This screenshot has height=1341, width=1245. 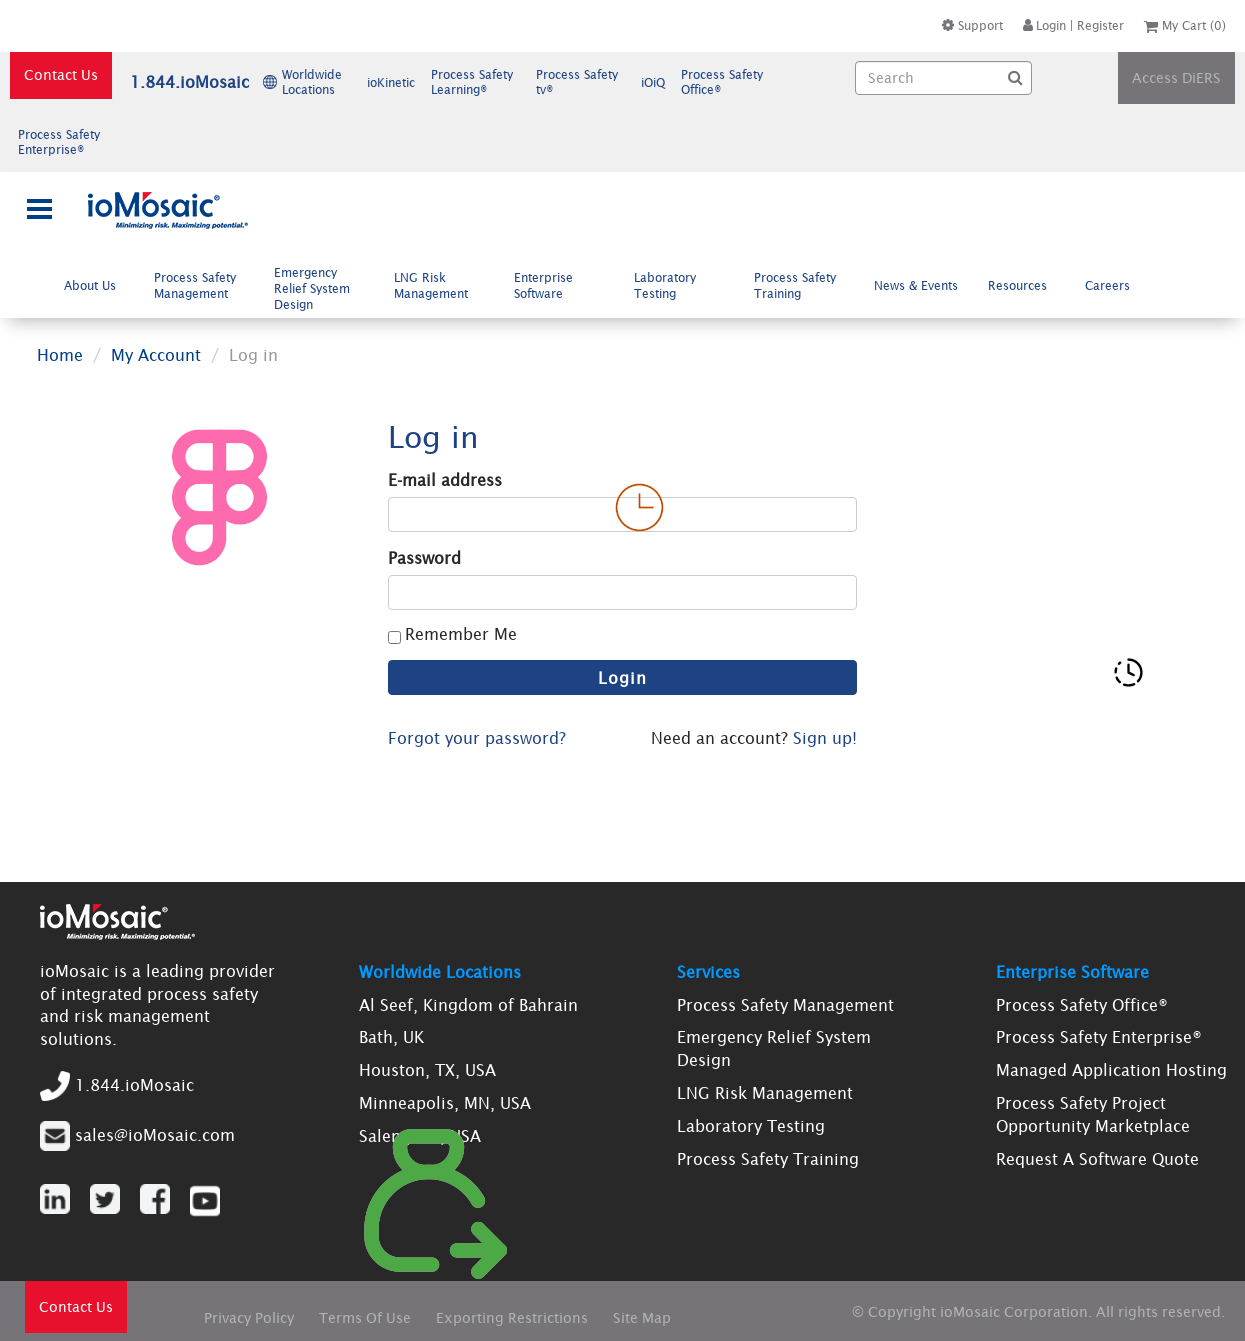 I want to click on open figma design file, so click(x=219, y=497).